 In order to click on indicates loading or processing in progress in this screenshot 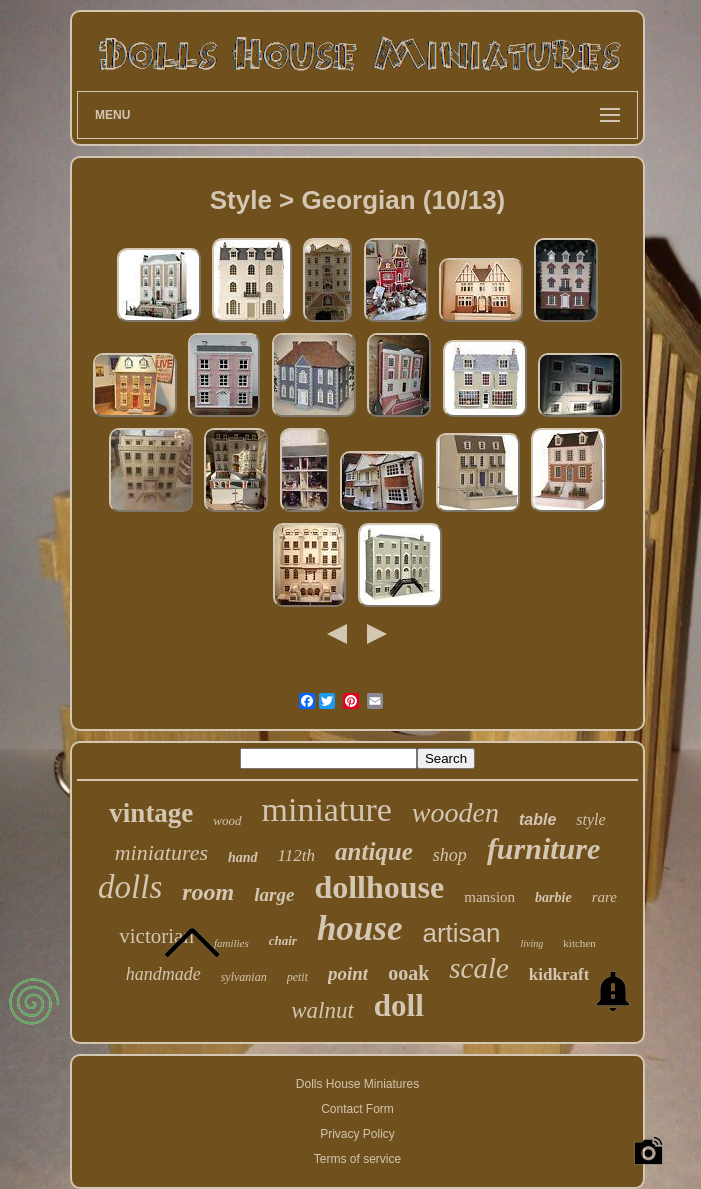, I will do `click(31, 1000)`.